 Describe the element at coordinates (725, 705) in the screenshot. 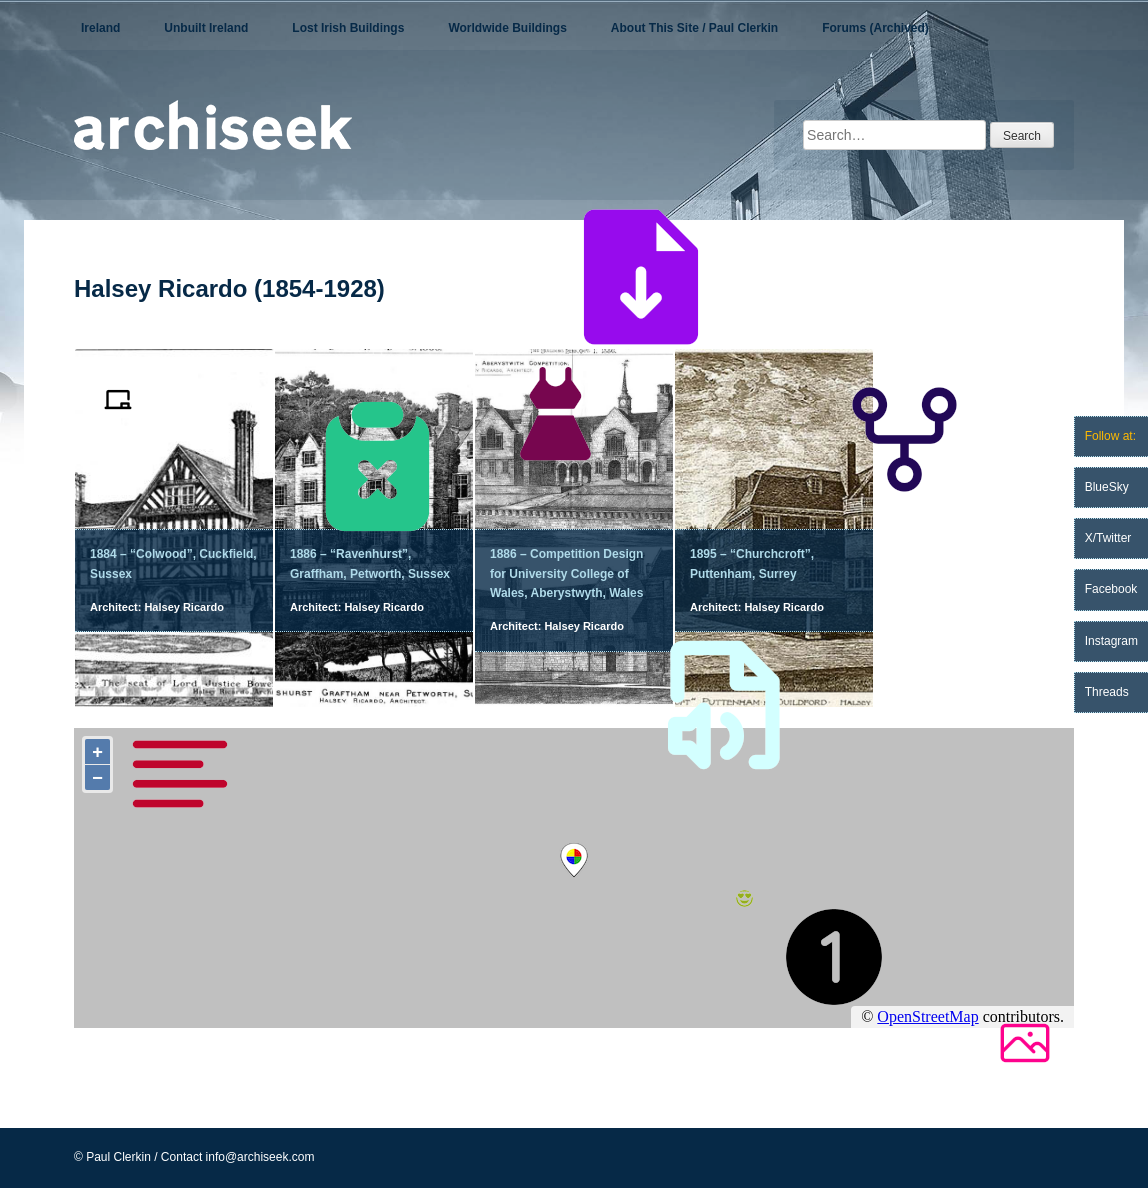

I see `open an audio file` at that location.